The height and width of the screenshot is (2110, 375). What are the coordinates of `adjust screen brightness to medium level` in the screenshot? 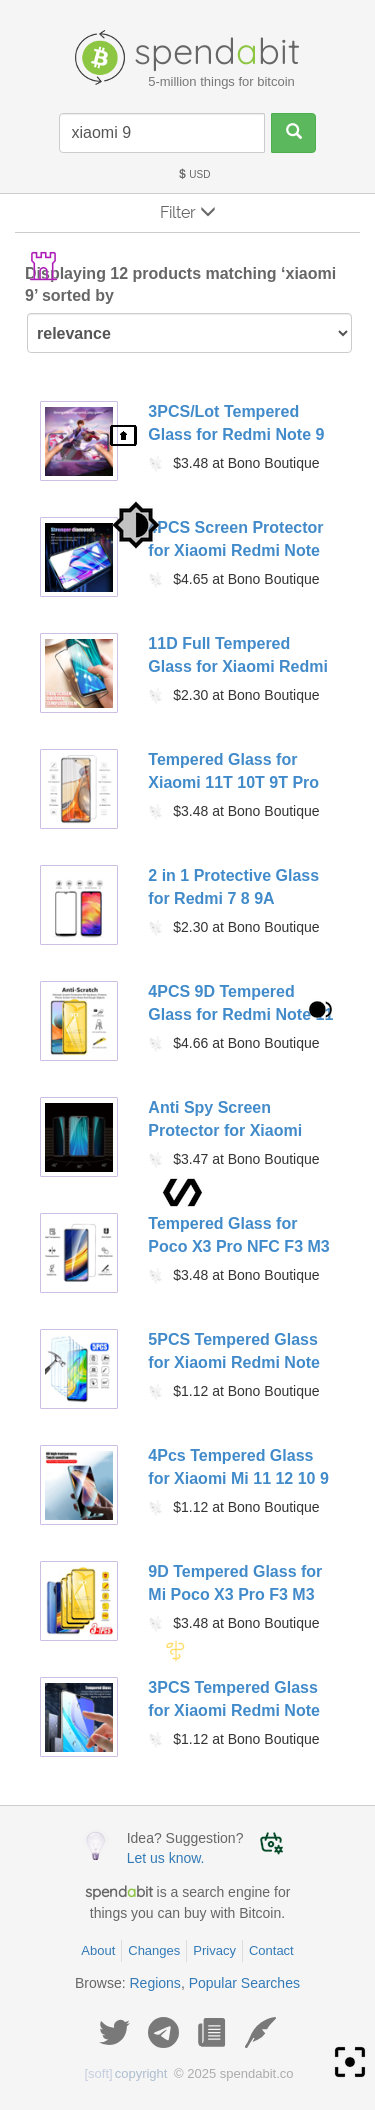 It's located at (136, 525).